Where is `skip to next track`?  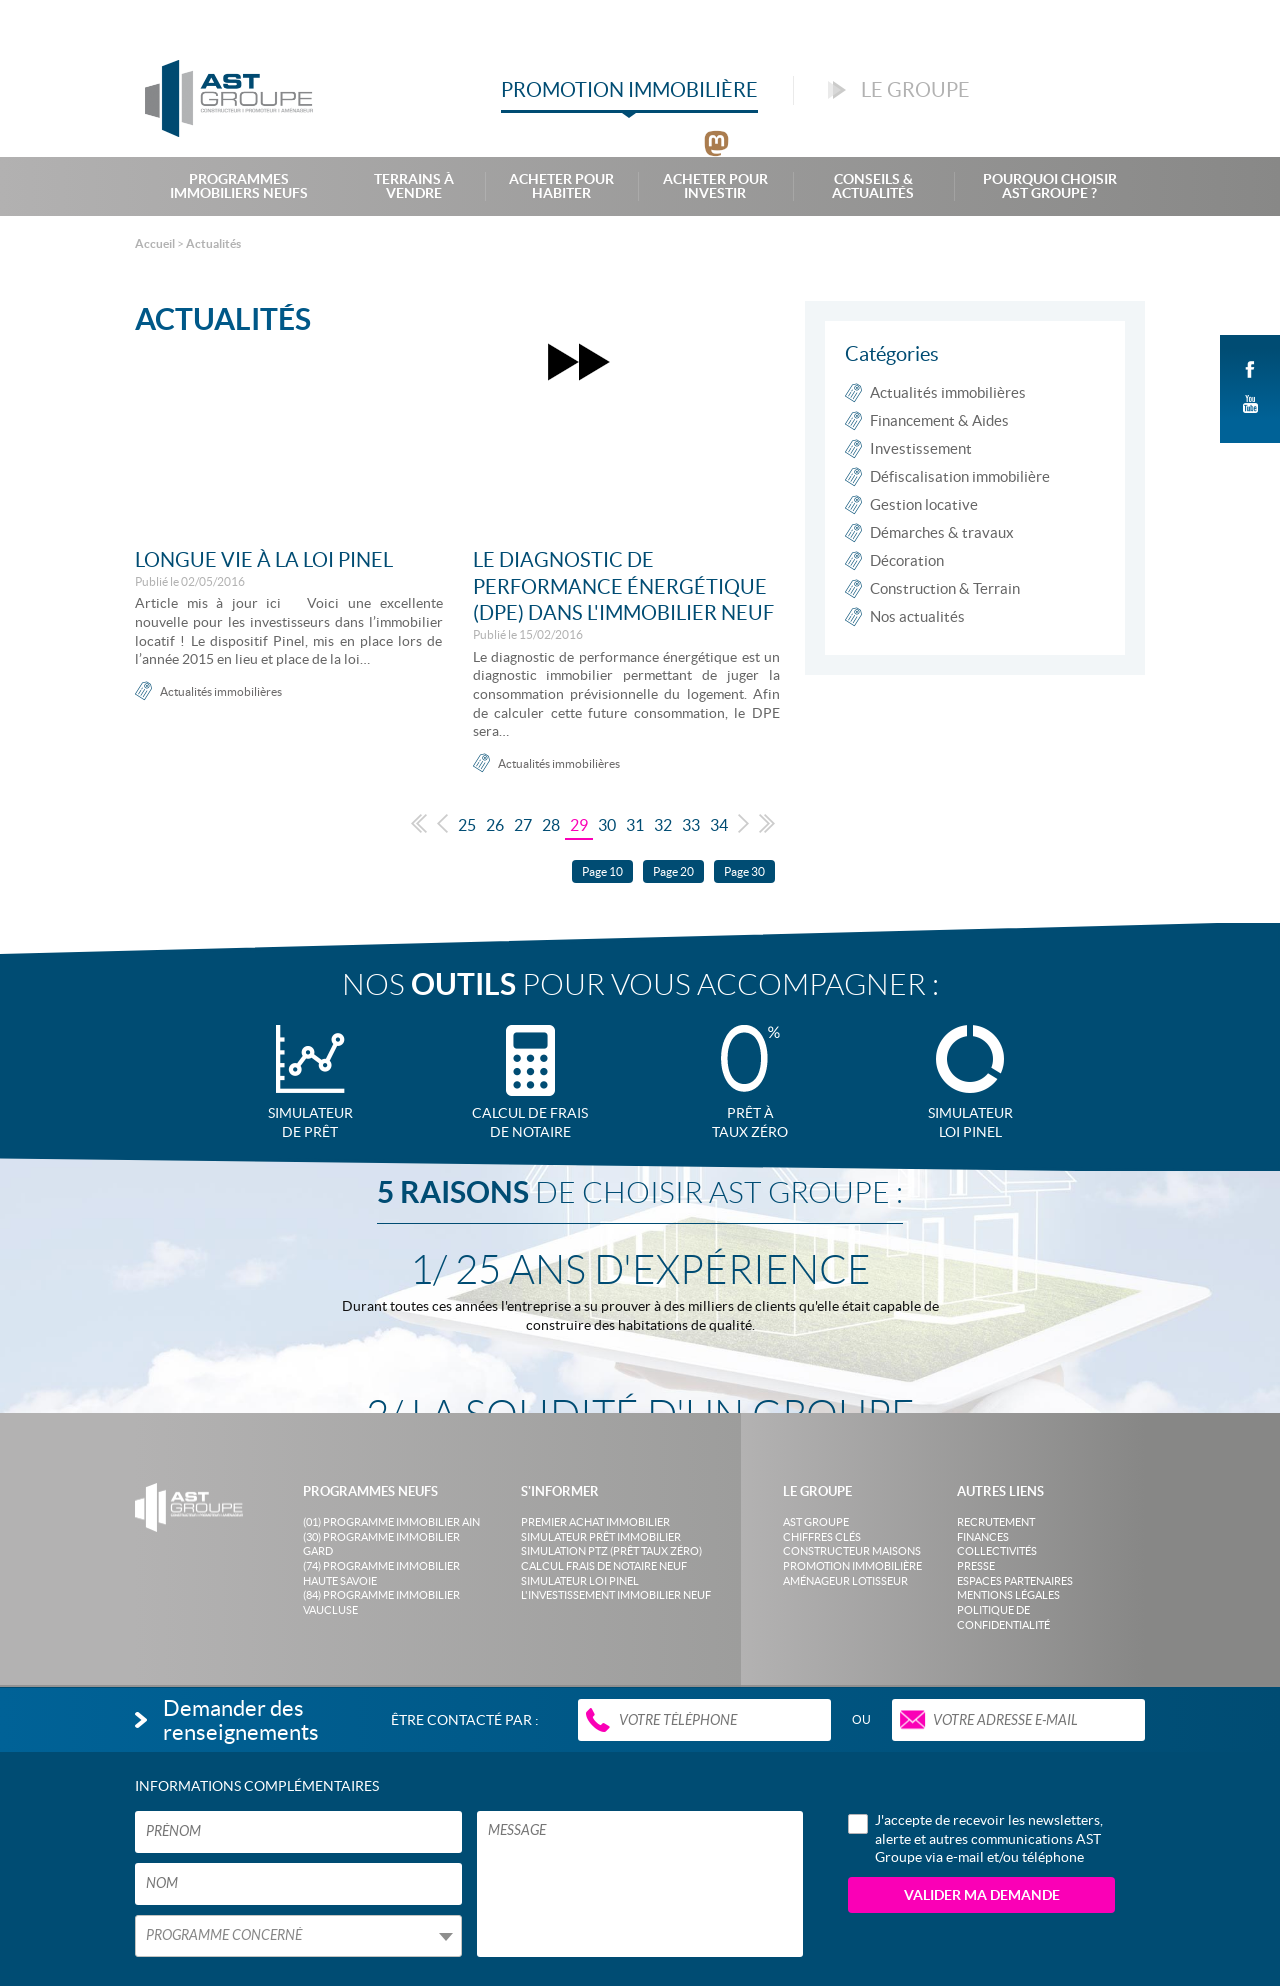 skip to next track is located at coordinates (579, 362).